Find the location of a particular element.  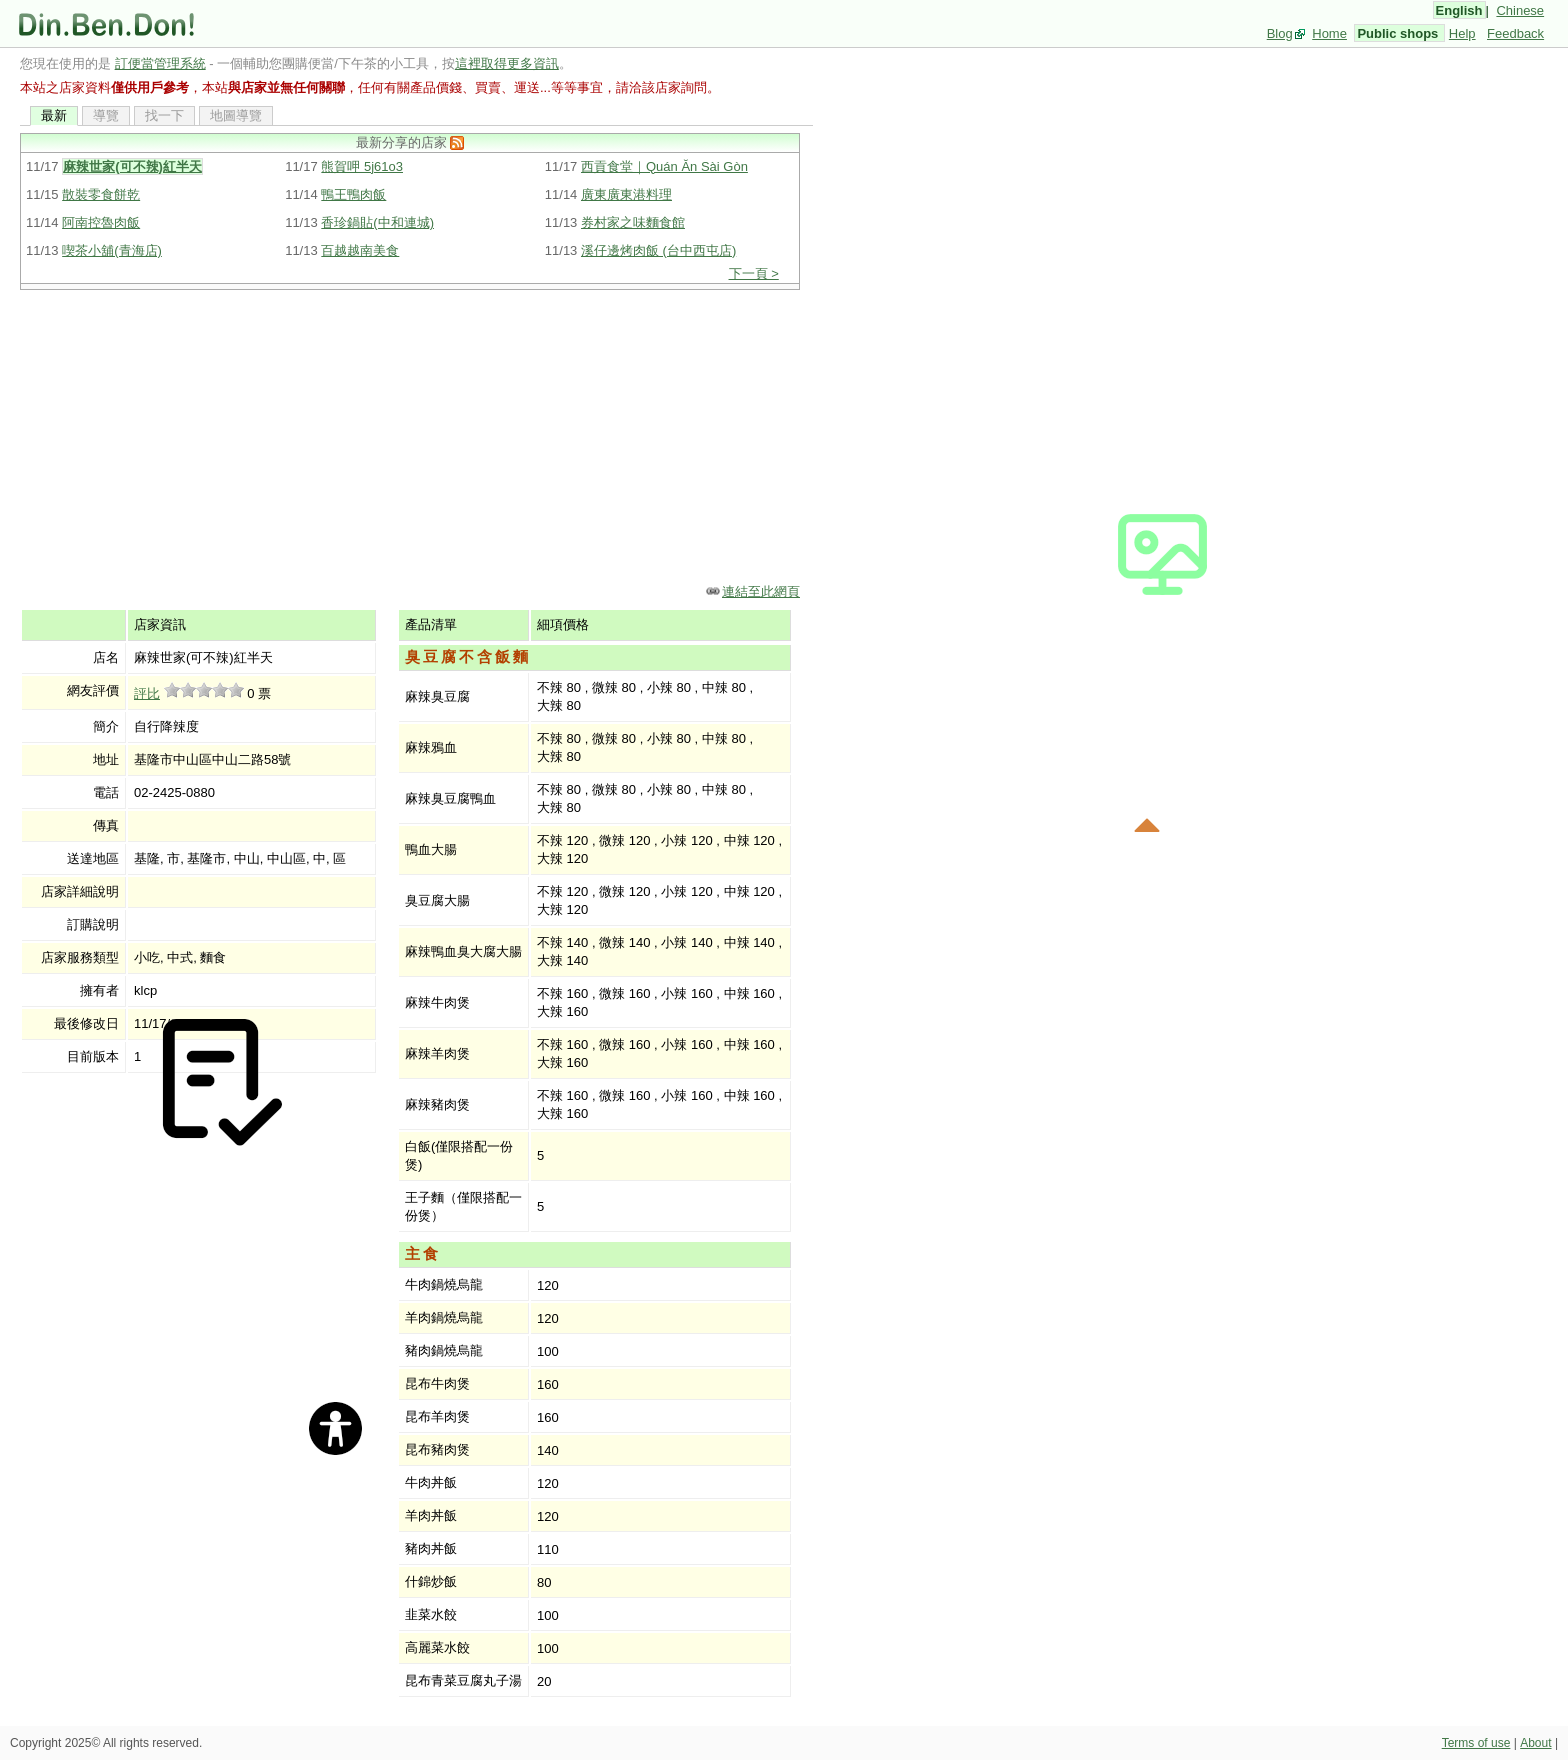

change desktop wallpaper is located at coordinates (1162, 554).